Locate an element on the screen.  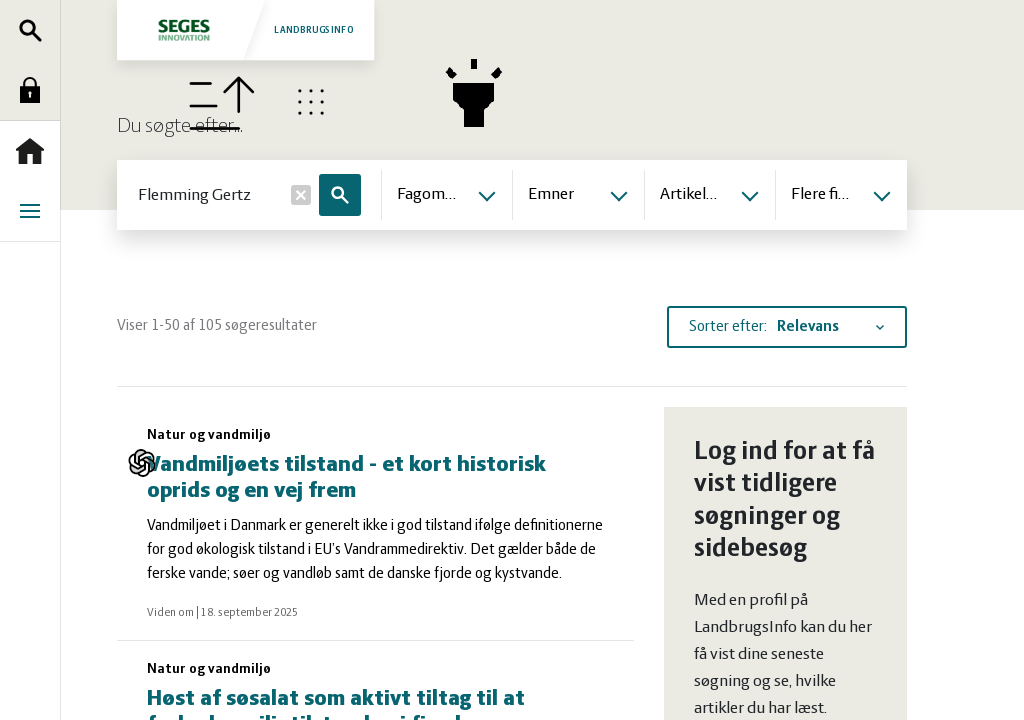
open app drawer or launcher is located at coordinates (311, 102).